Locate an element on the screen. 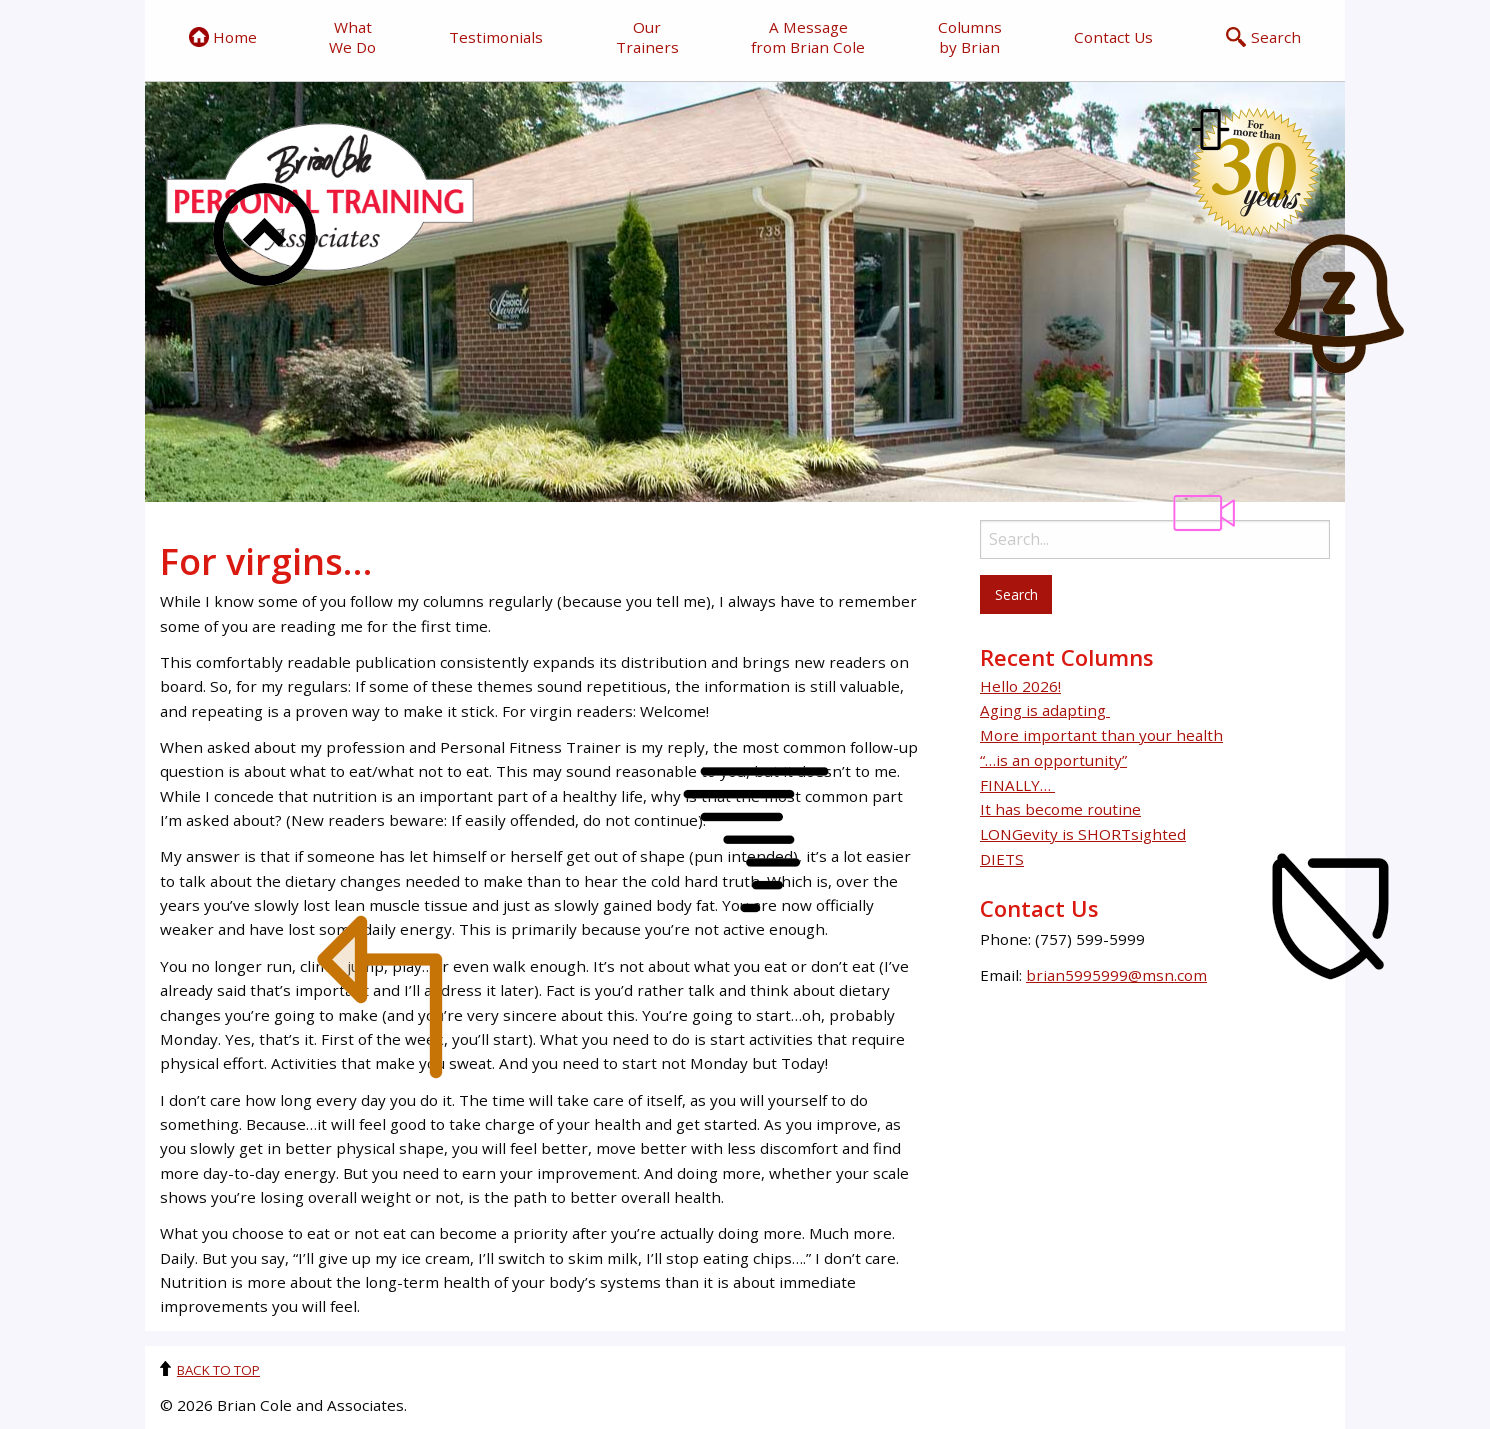 Image resolution: width=1490 pixels, height=1429 pixels. snooze notifications temporarily is located at coordinates (1339, 304).